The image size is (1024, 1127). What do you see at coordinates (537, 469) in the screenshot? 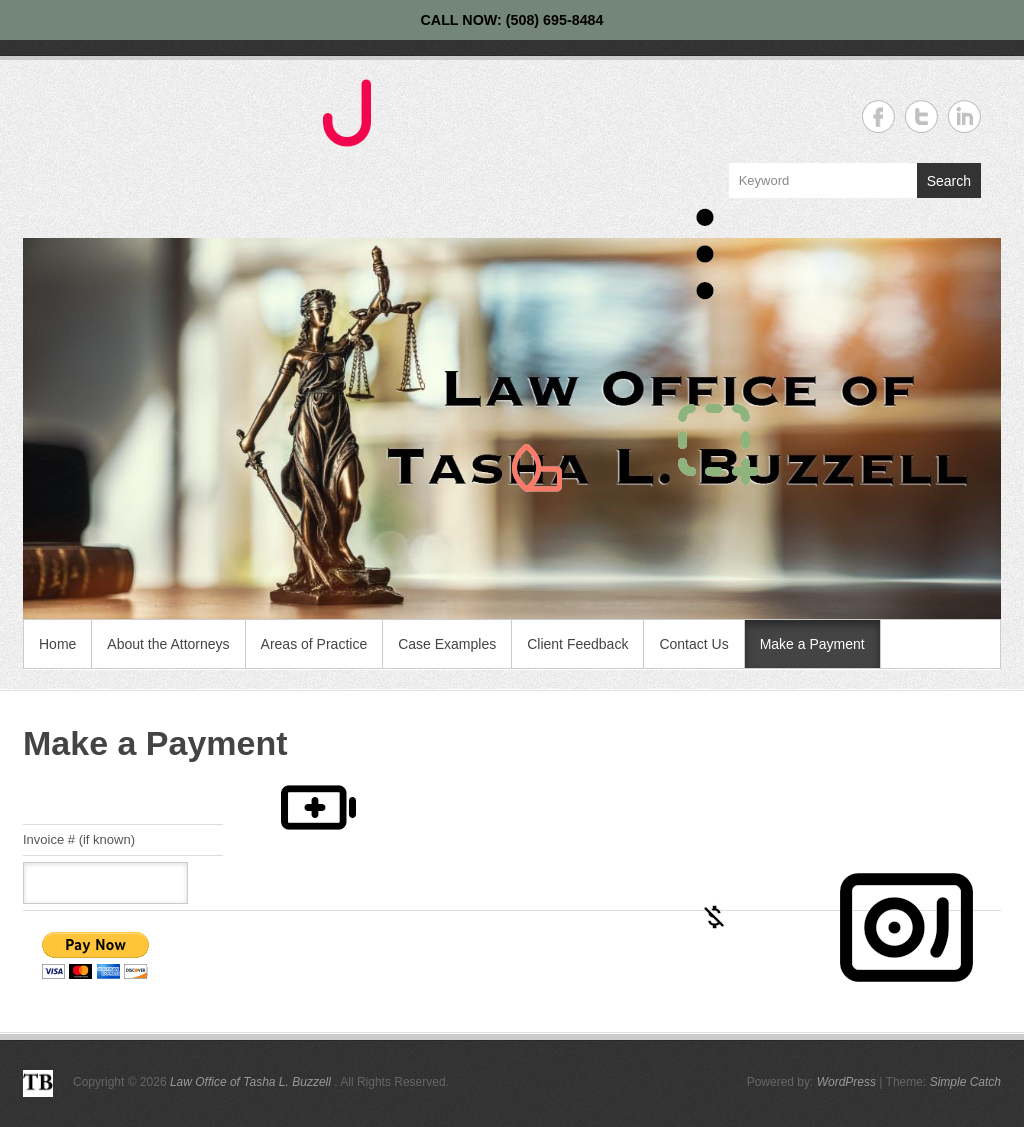
I see `open snapseed photo editor` at bounding box center [537, 469].